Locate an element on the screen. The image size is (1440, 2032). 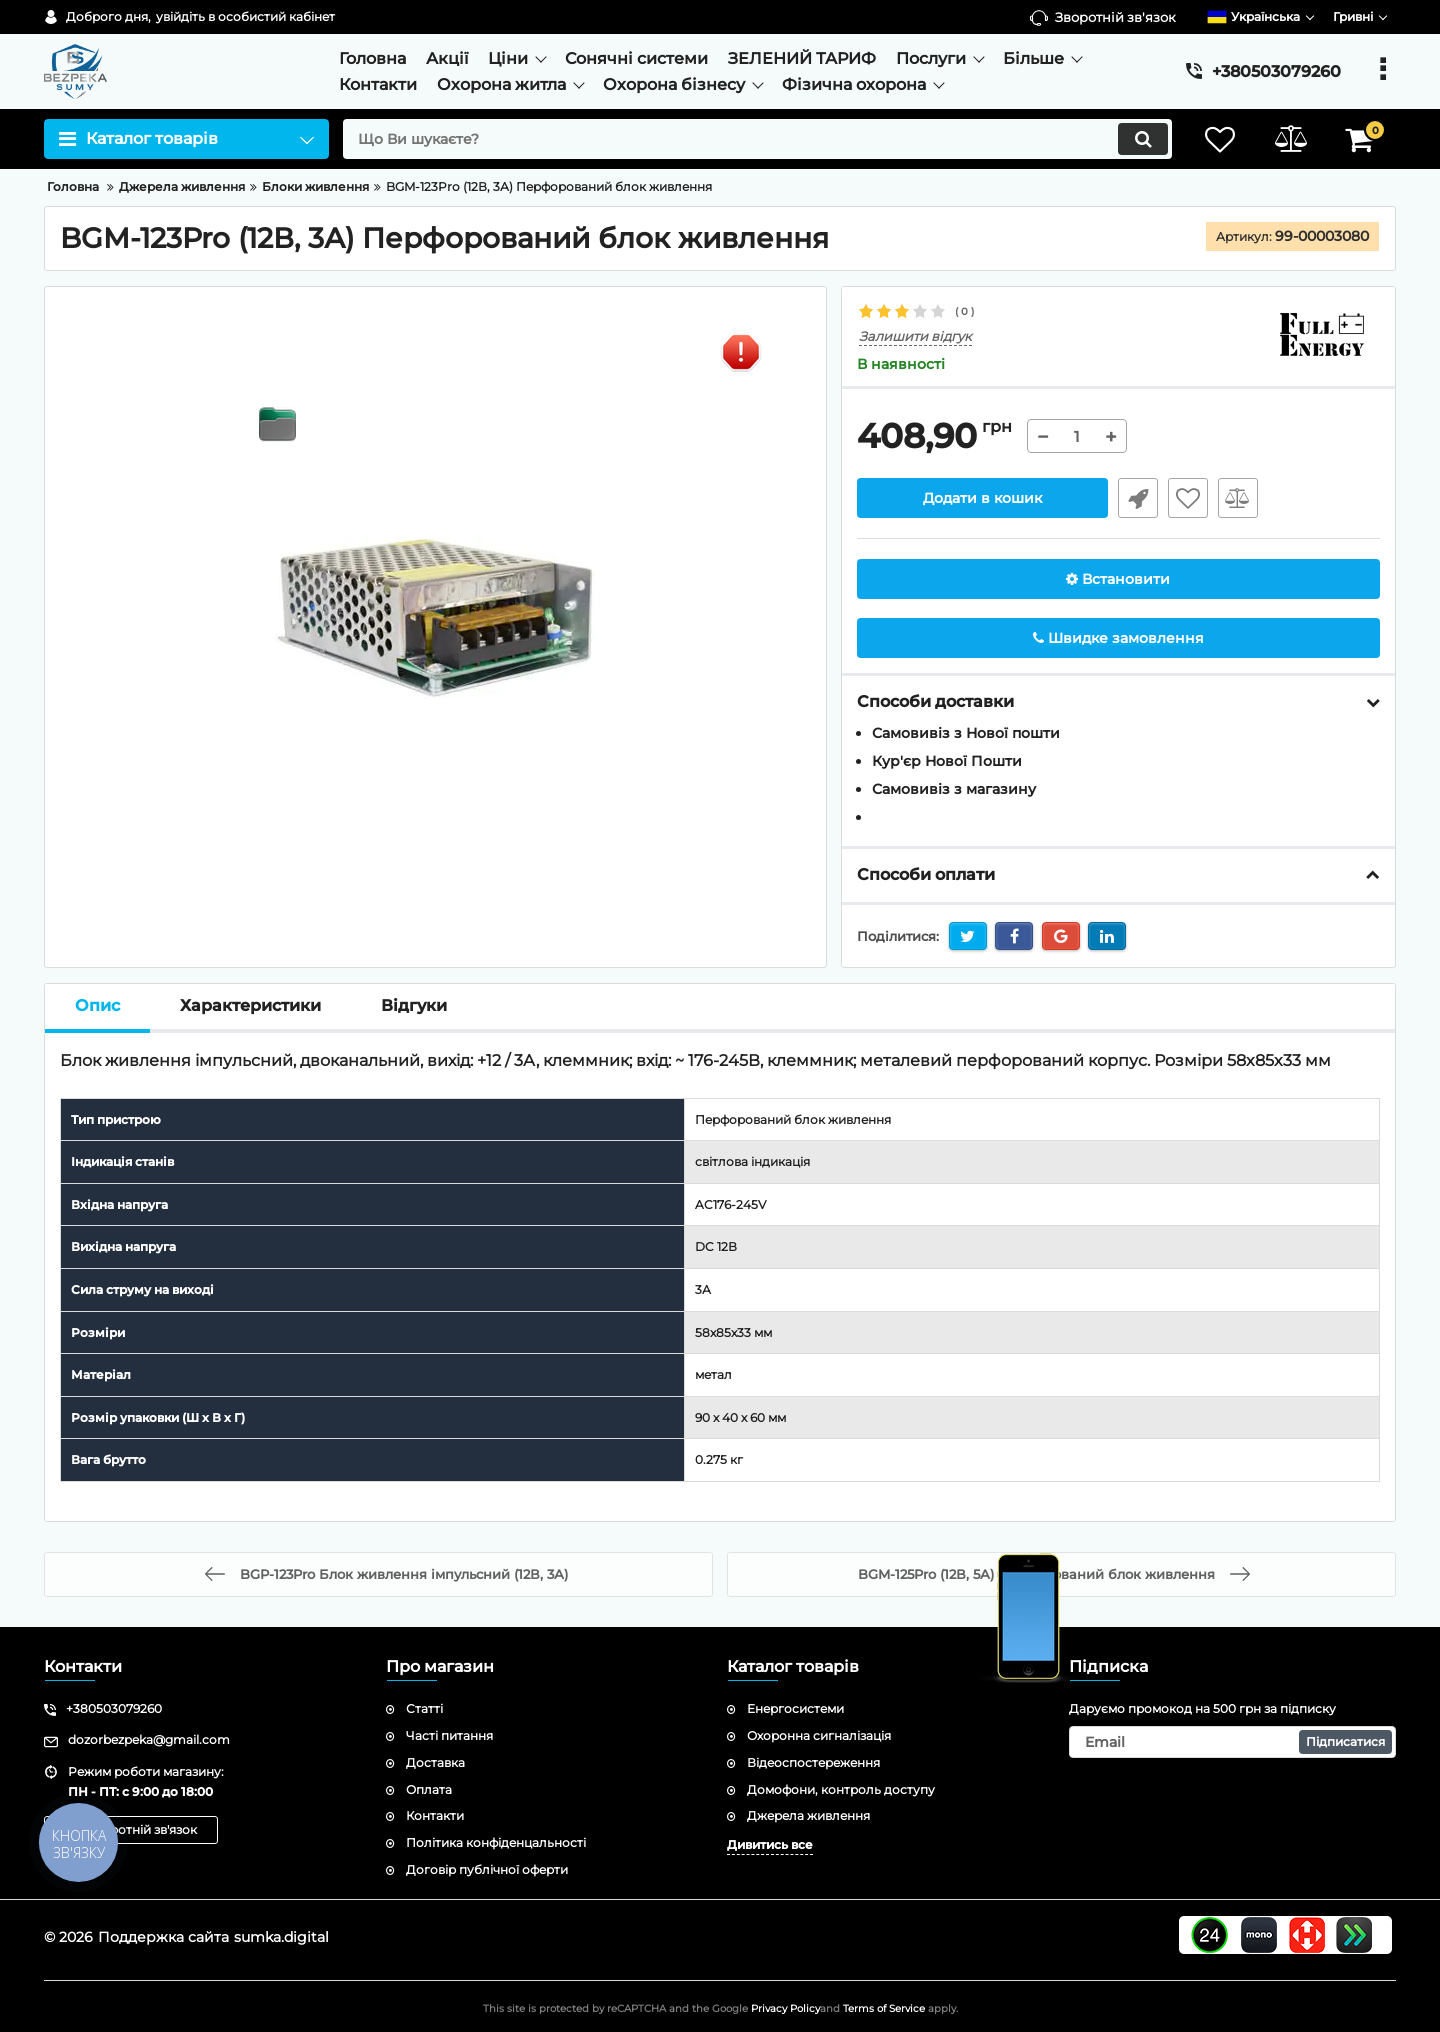
indicates a critical error or warning that requires attention is located at coordinates (741, 352).